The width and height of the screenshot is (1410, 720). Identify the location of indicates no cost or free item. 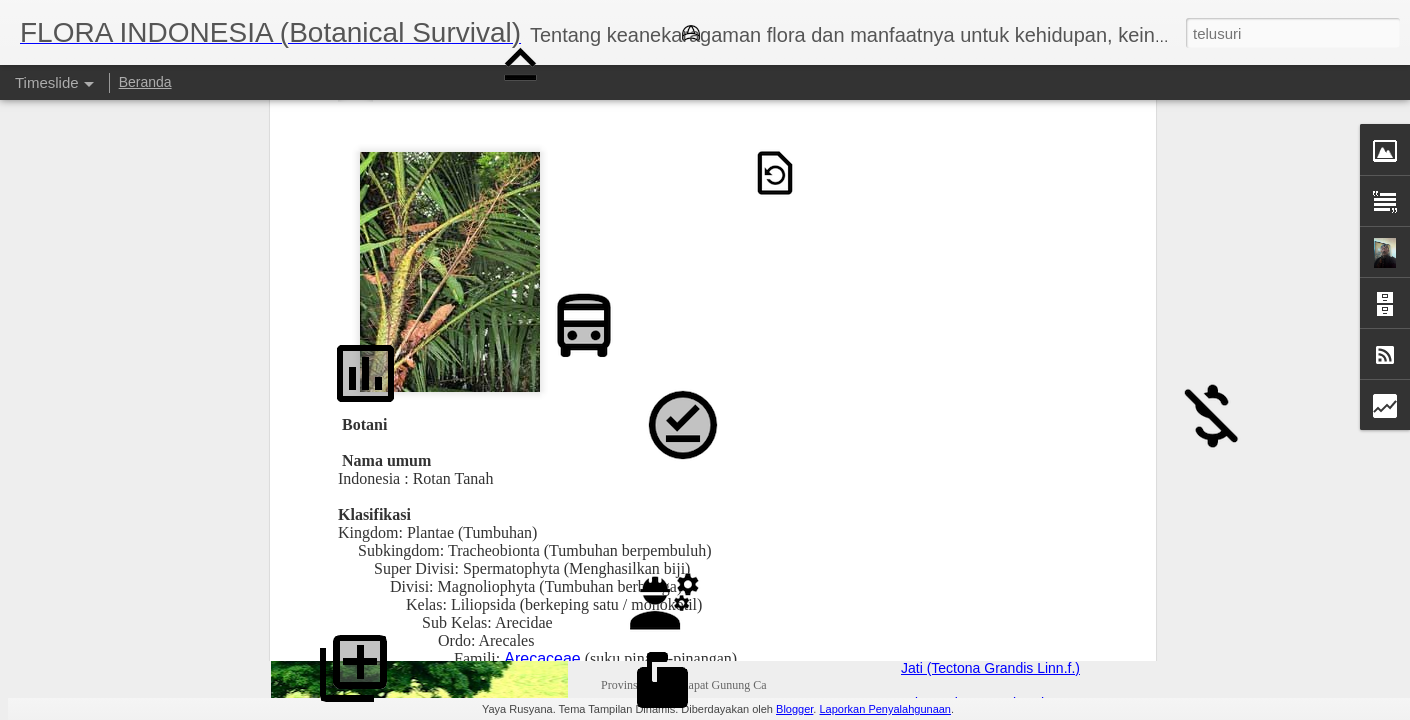
(1211, 416).